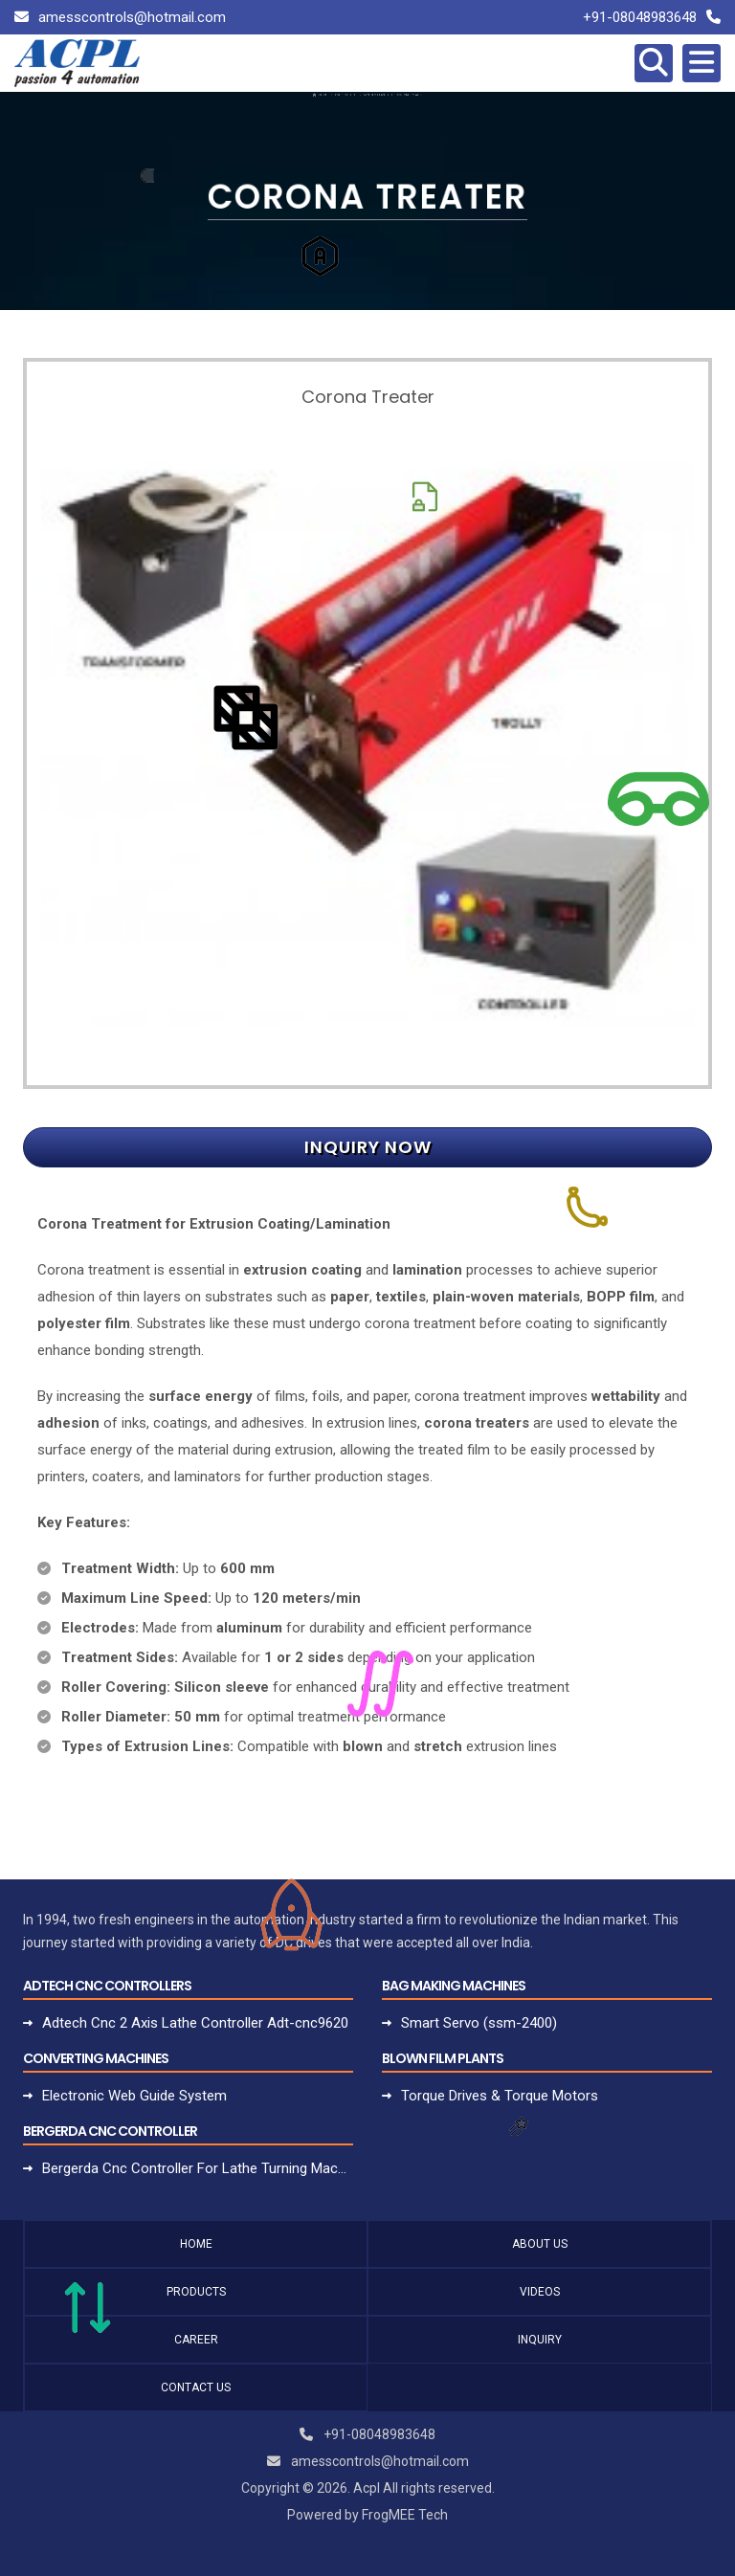 This screenshot has width=735, height=2576. Describe the element at coordinates (425, 497) in the screenshot. I see `a locked or encrypted file` at that location.